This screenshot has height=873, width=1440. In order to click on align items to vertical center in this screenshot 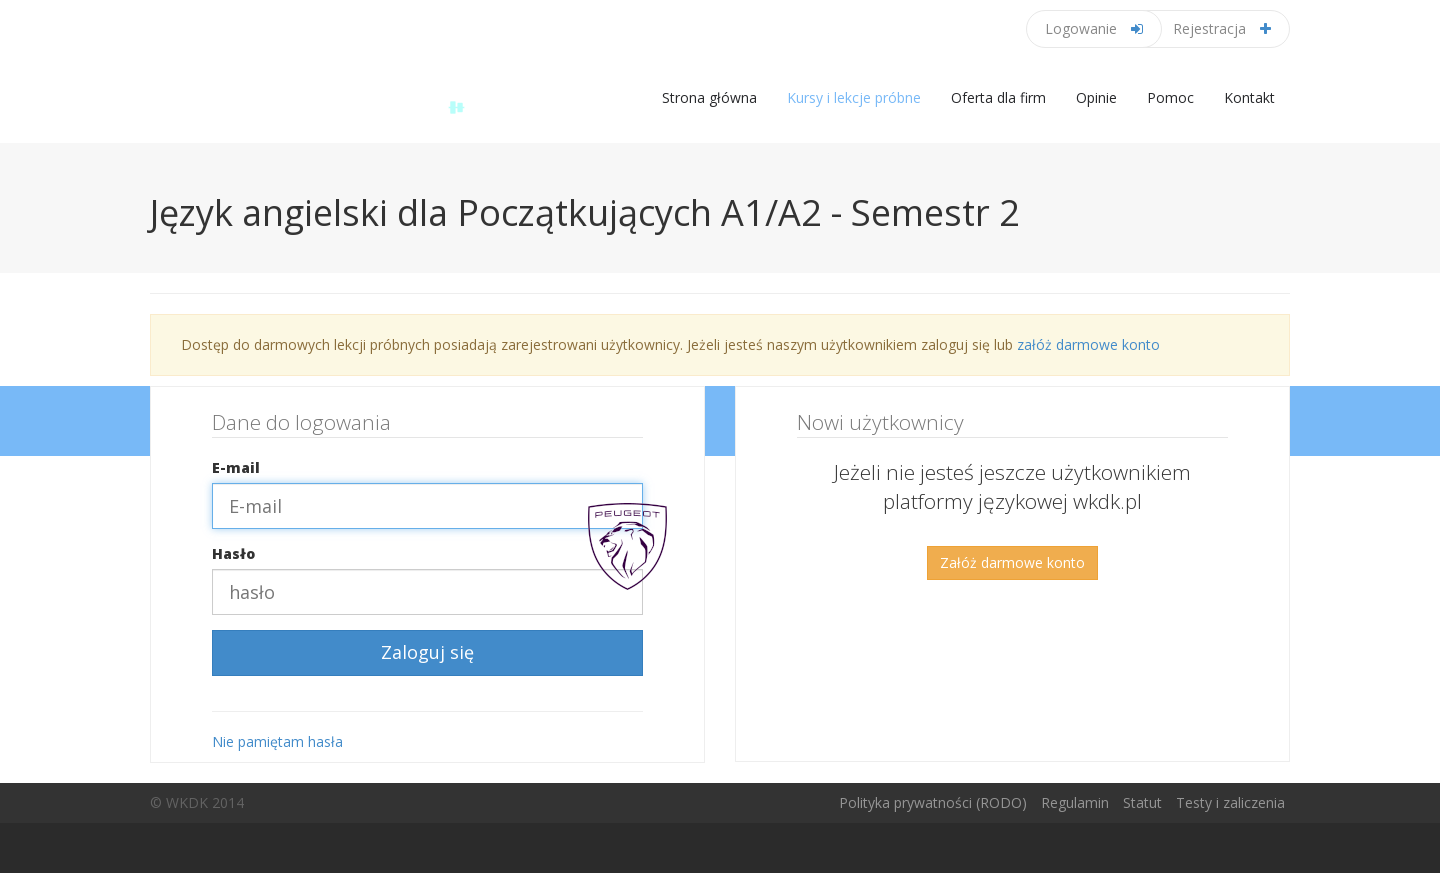, I will do `click(456, 107)`.